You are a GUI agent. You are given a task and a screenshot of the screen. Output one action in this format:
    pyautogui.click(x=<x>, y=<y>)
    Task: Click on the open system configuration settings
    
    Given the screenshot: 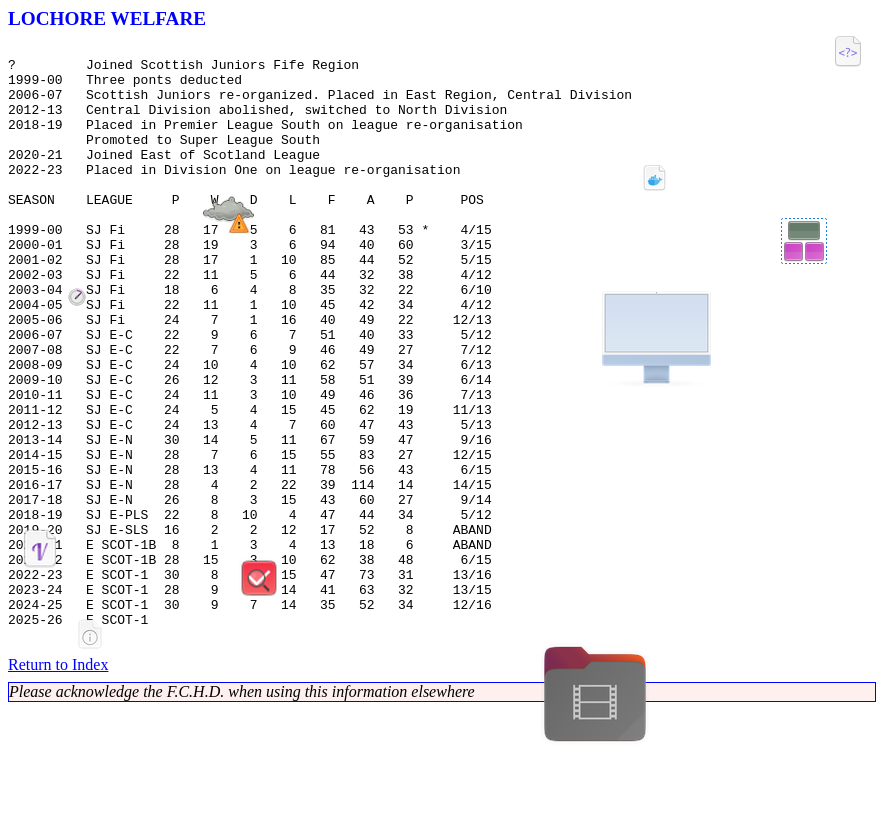 What is the action you would take?
    pyautogui.click(x=259, y=578)
    